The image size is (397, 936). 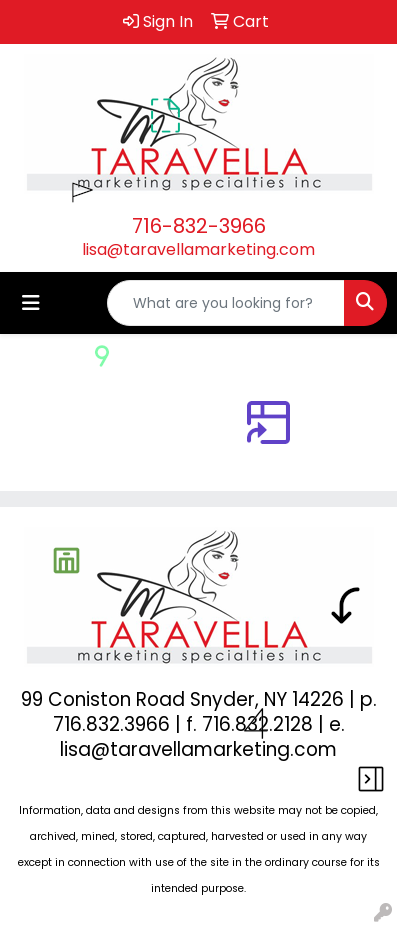 I want to click on go back and down in navigation, so click(x=345, y=605).